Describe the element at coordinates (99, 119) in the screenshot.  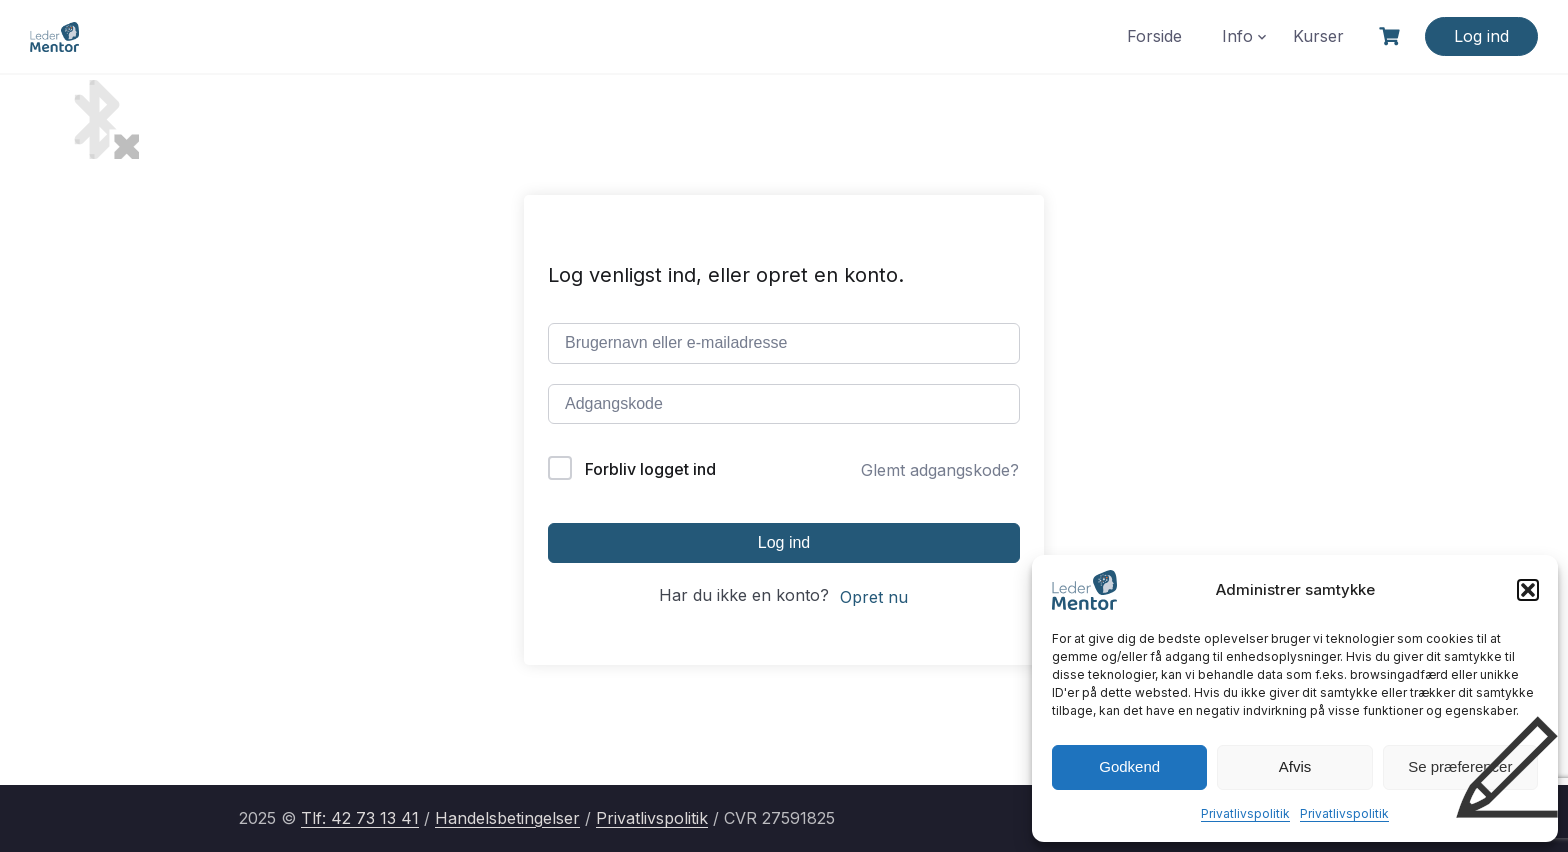
I see `bluetooth is currently disabled` at that location.